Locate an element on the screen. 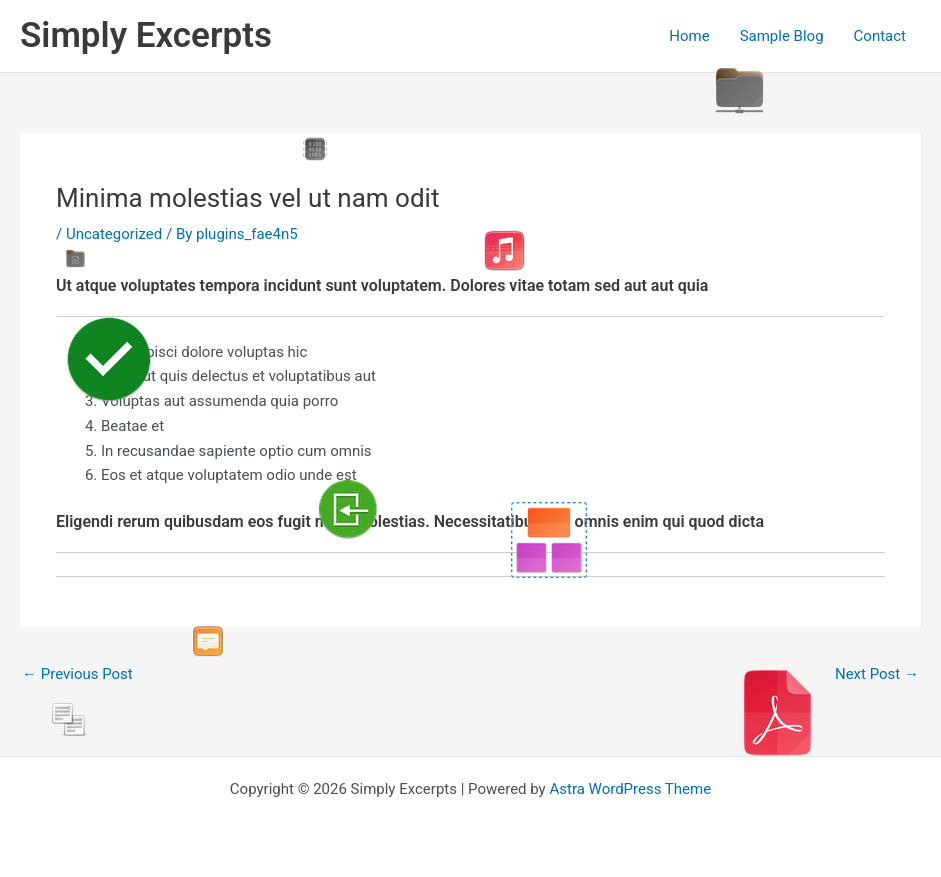 The image size is (941, 877). open messaging app is located at coordinates (208, 641).